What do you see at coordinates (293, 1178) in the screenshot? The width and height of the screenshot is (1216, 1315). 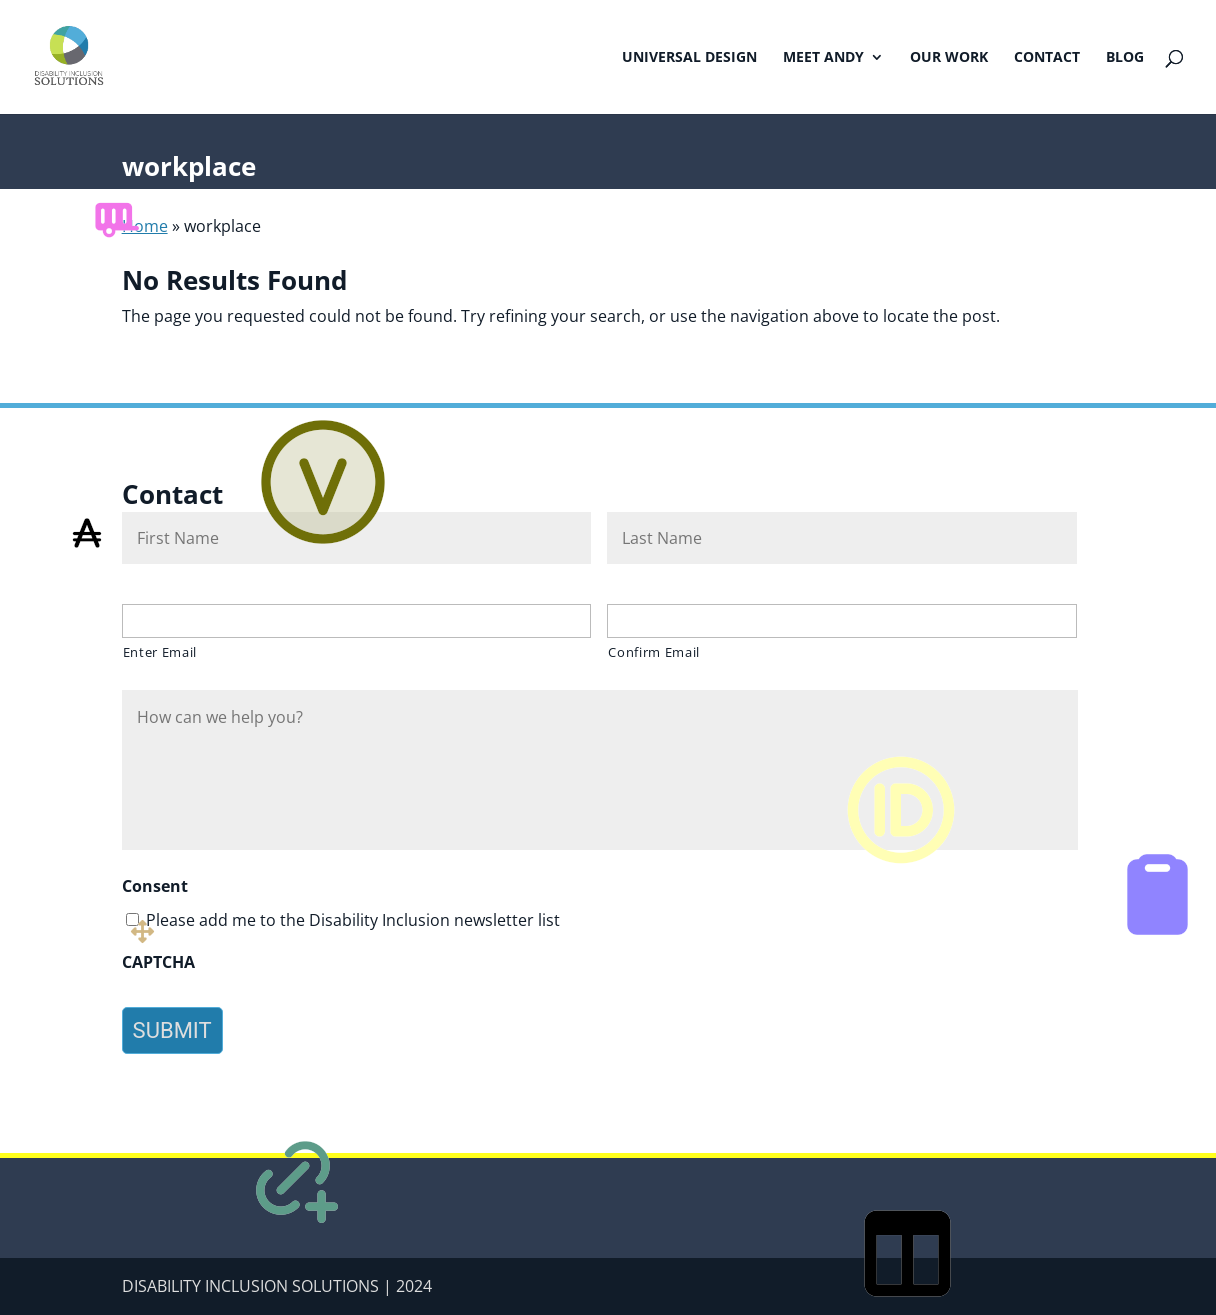 I see `add a new link or URL` at bounding box center [293, 1178].